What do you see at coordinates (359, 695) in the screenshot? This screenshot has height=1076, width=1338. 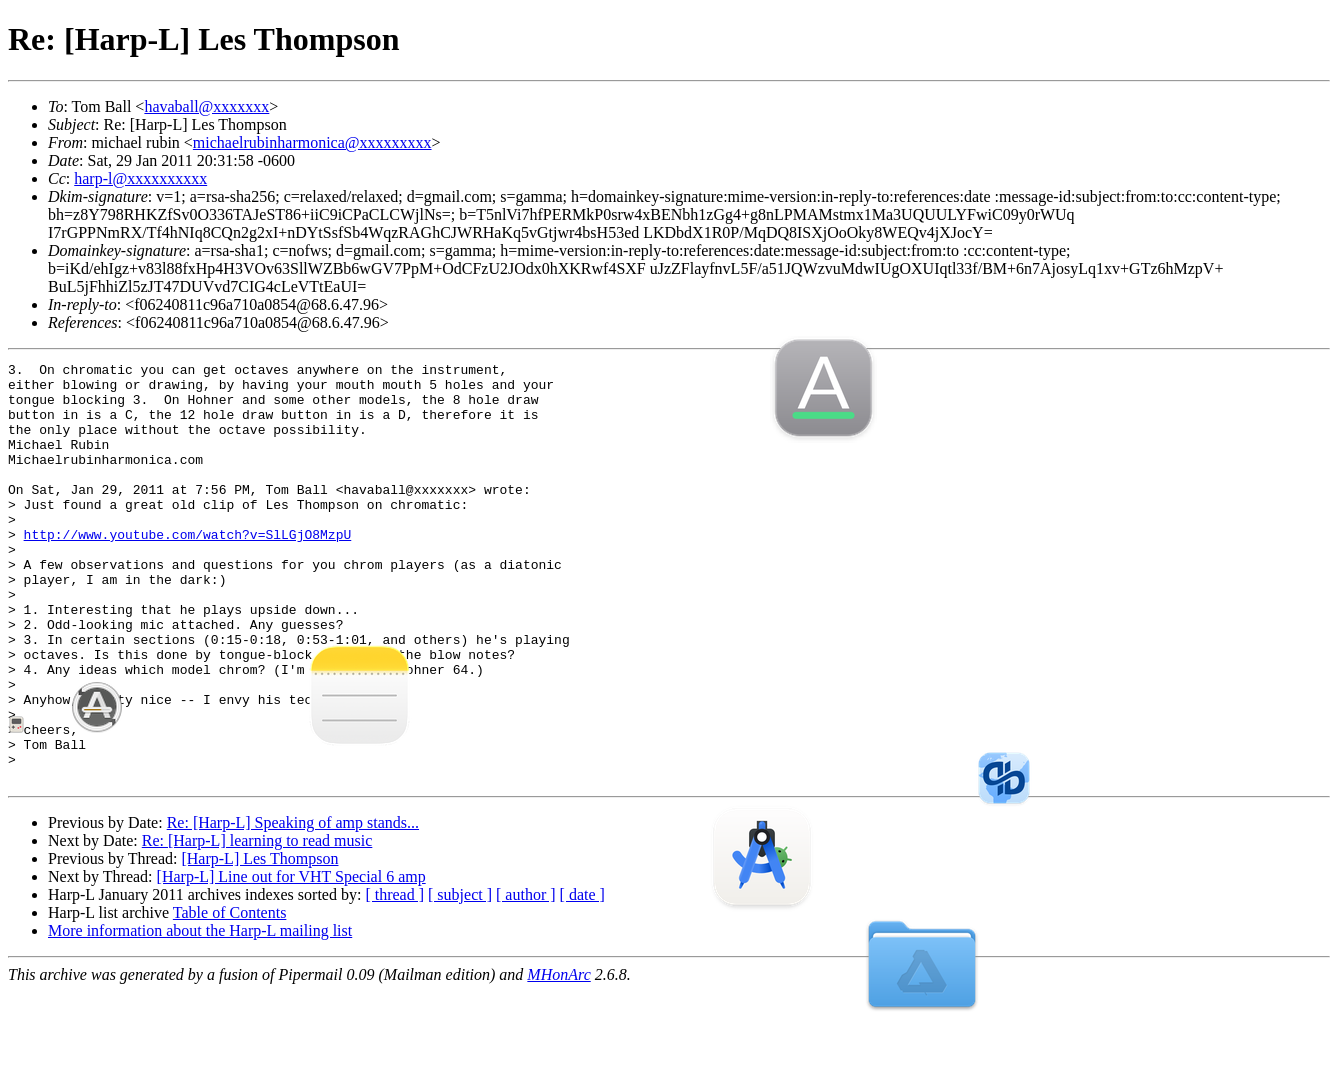 I see `open the notes app` at bounding box center [359, 695].